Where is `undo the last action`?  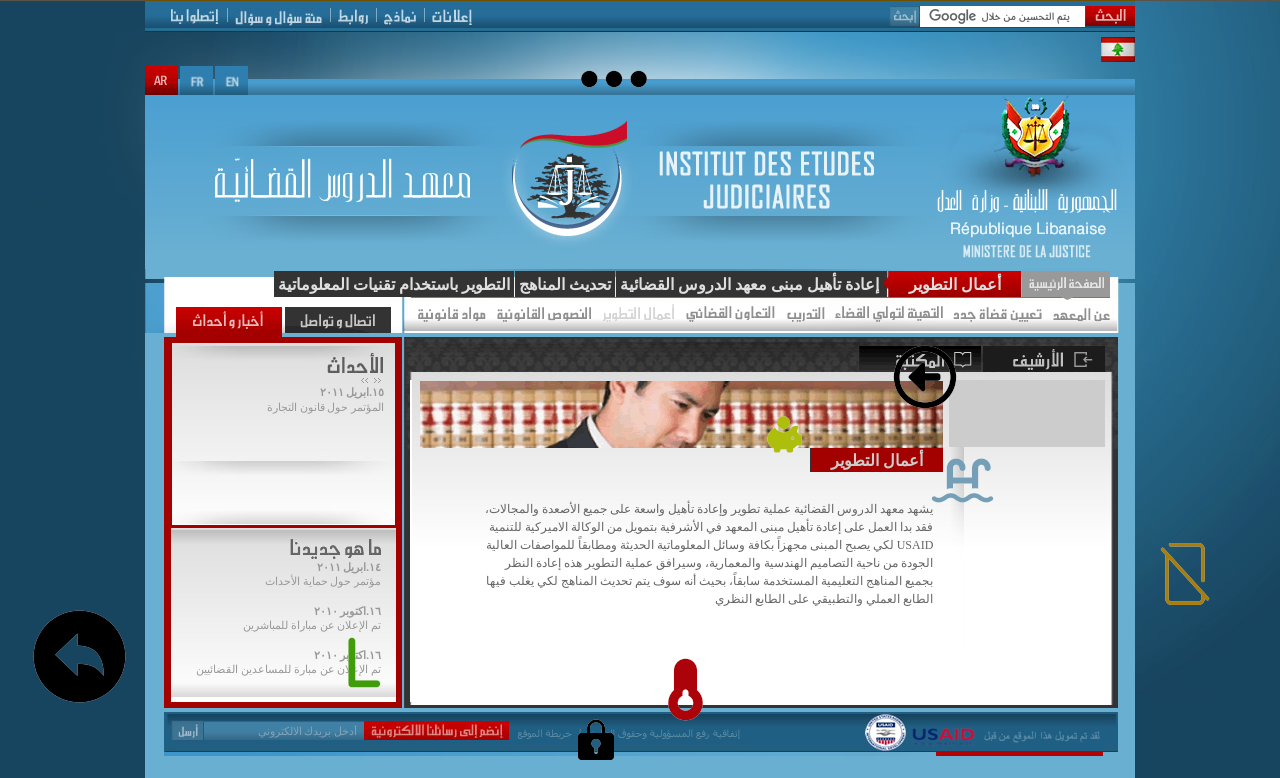
undo the last action is located at coordinates (79, 656).